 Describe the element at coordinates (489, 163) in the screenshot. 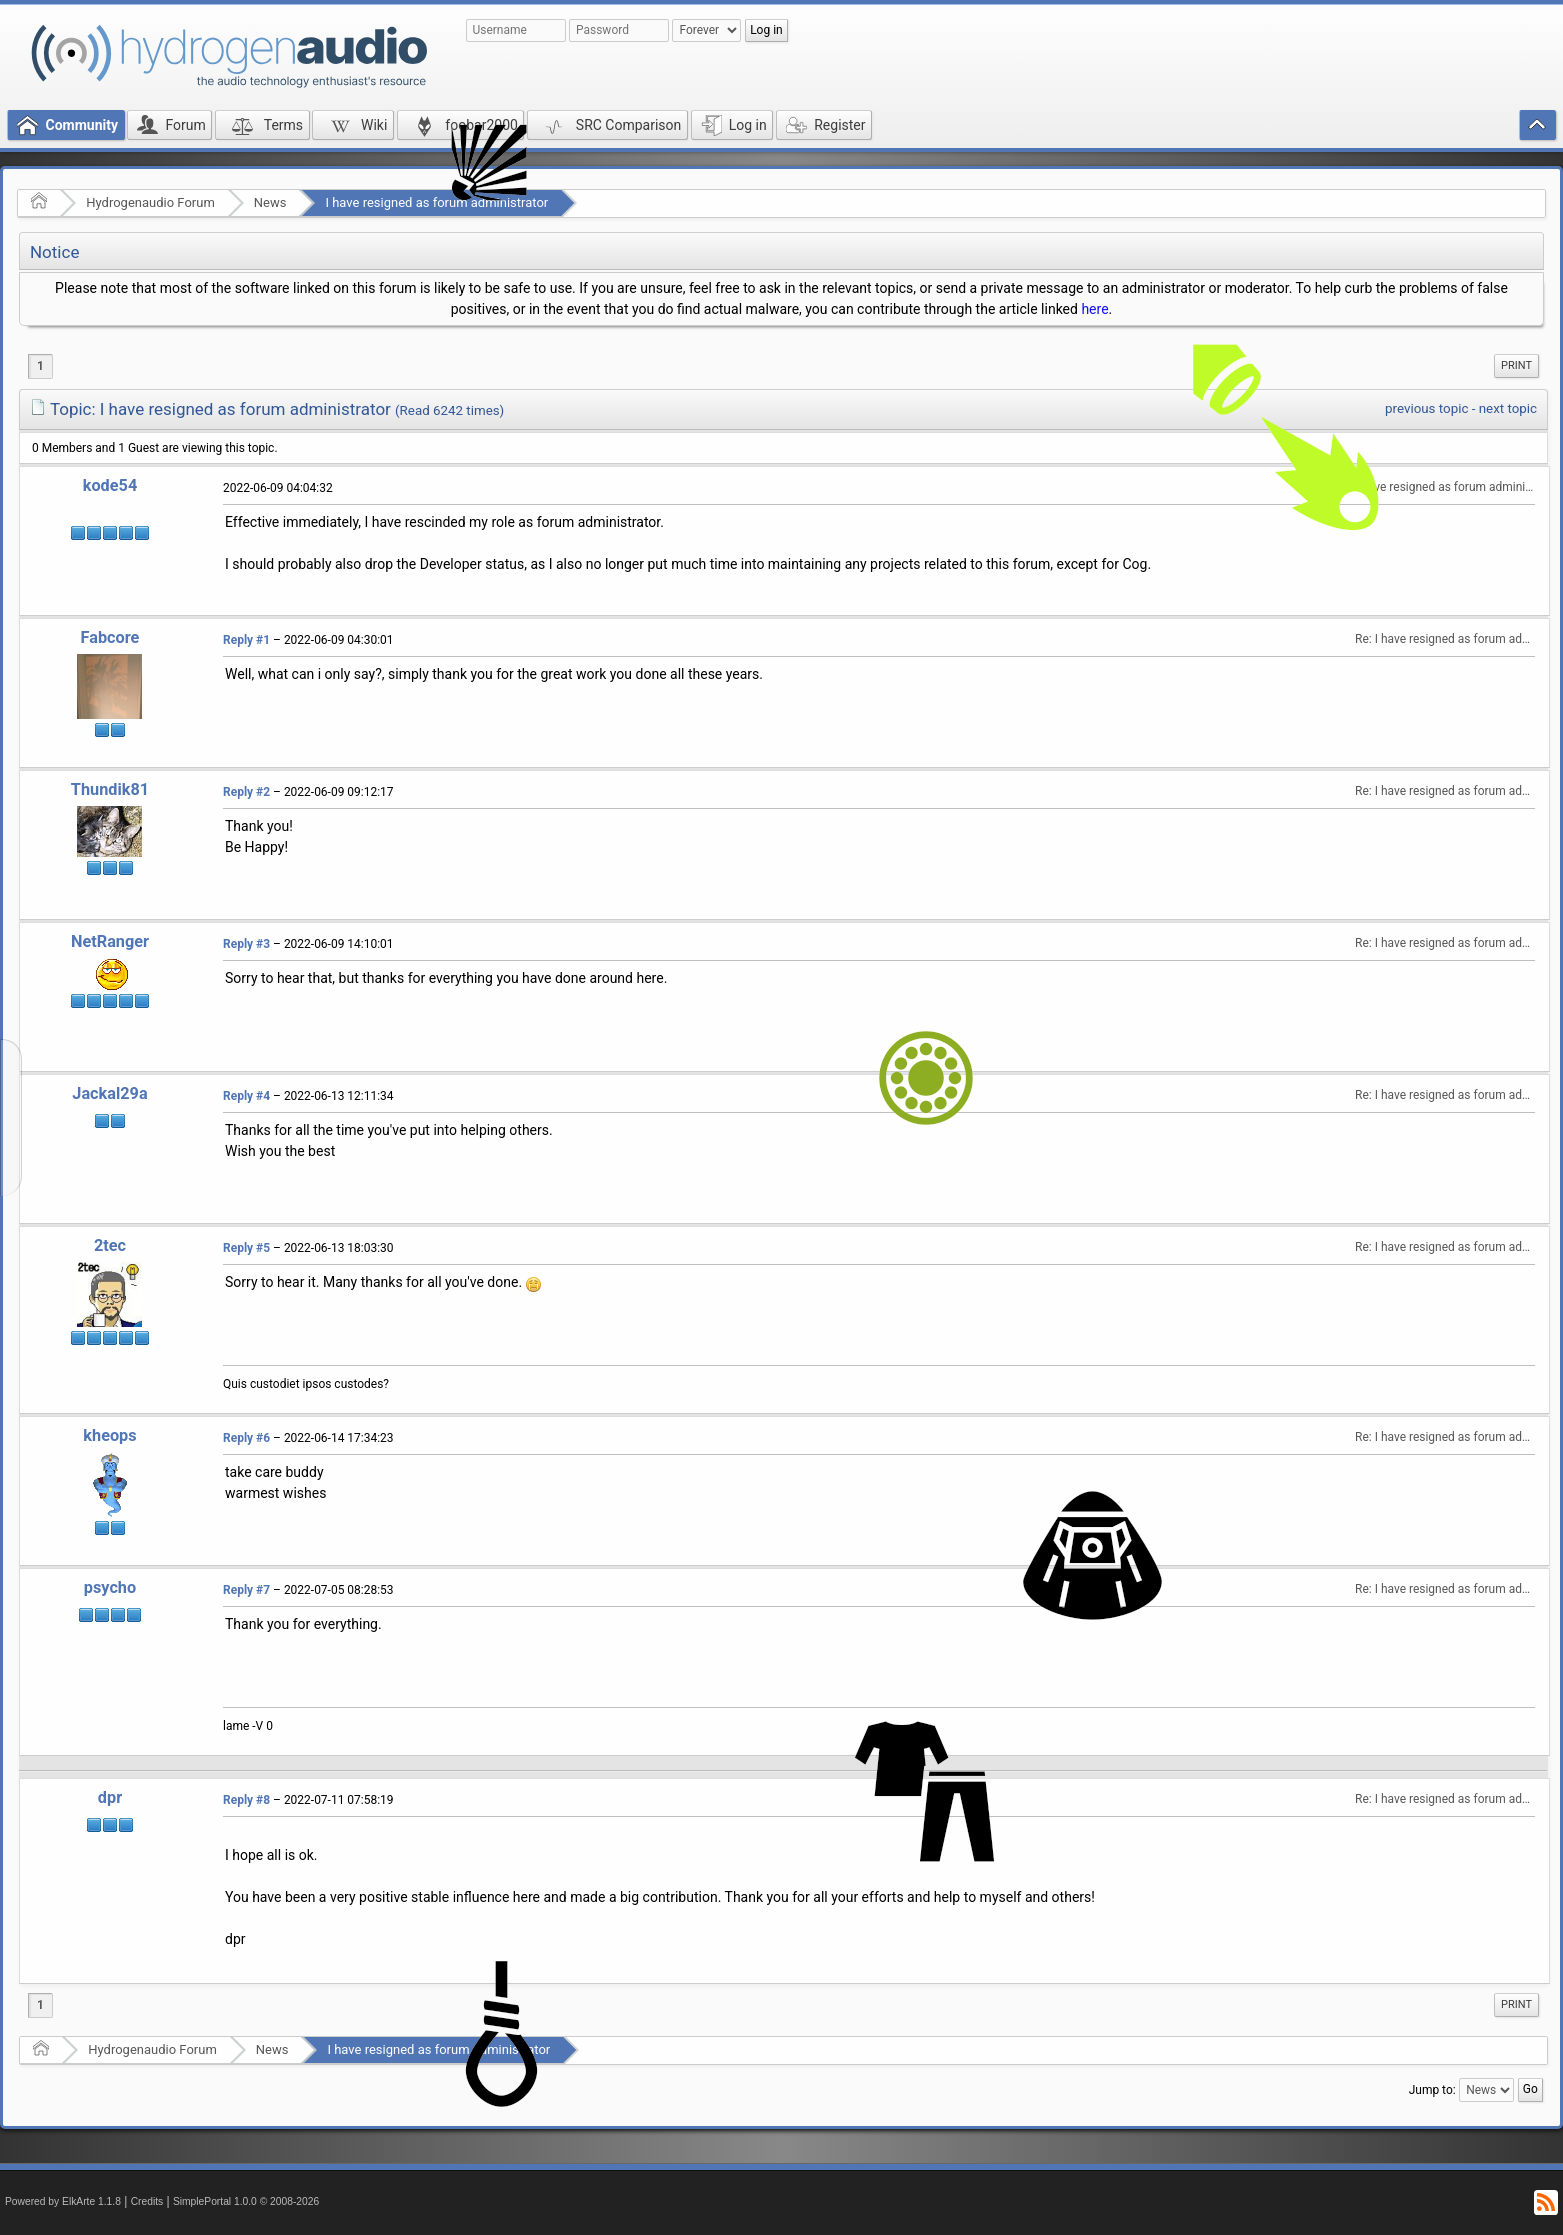

I see `indicates explosive or hazardous materials` at that location.